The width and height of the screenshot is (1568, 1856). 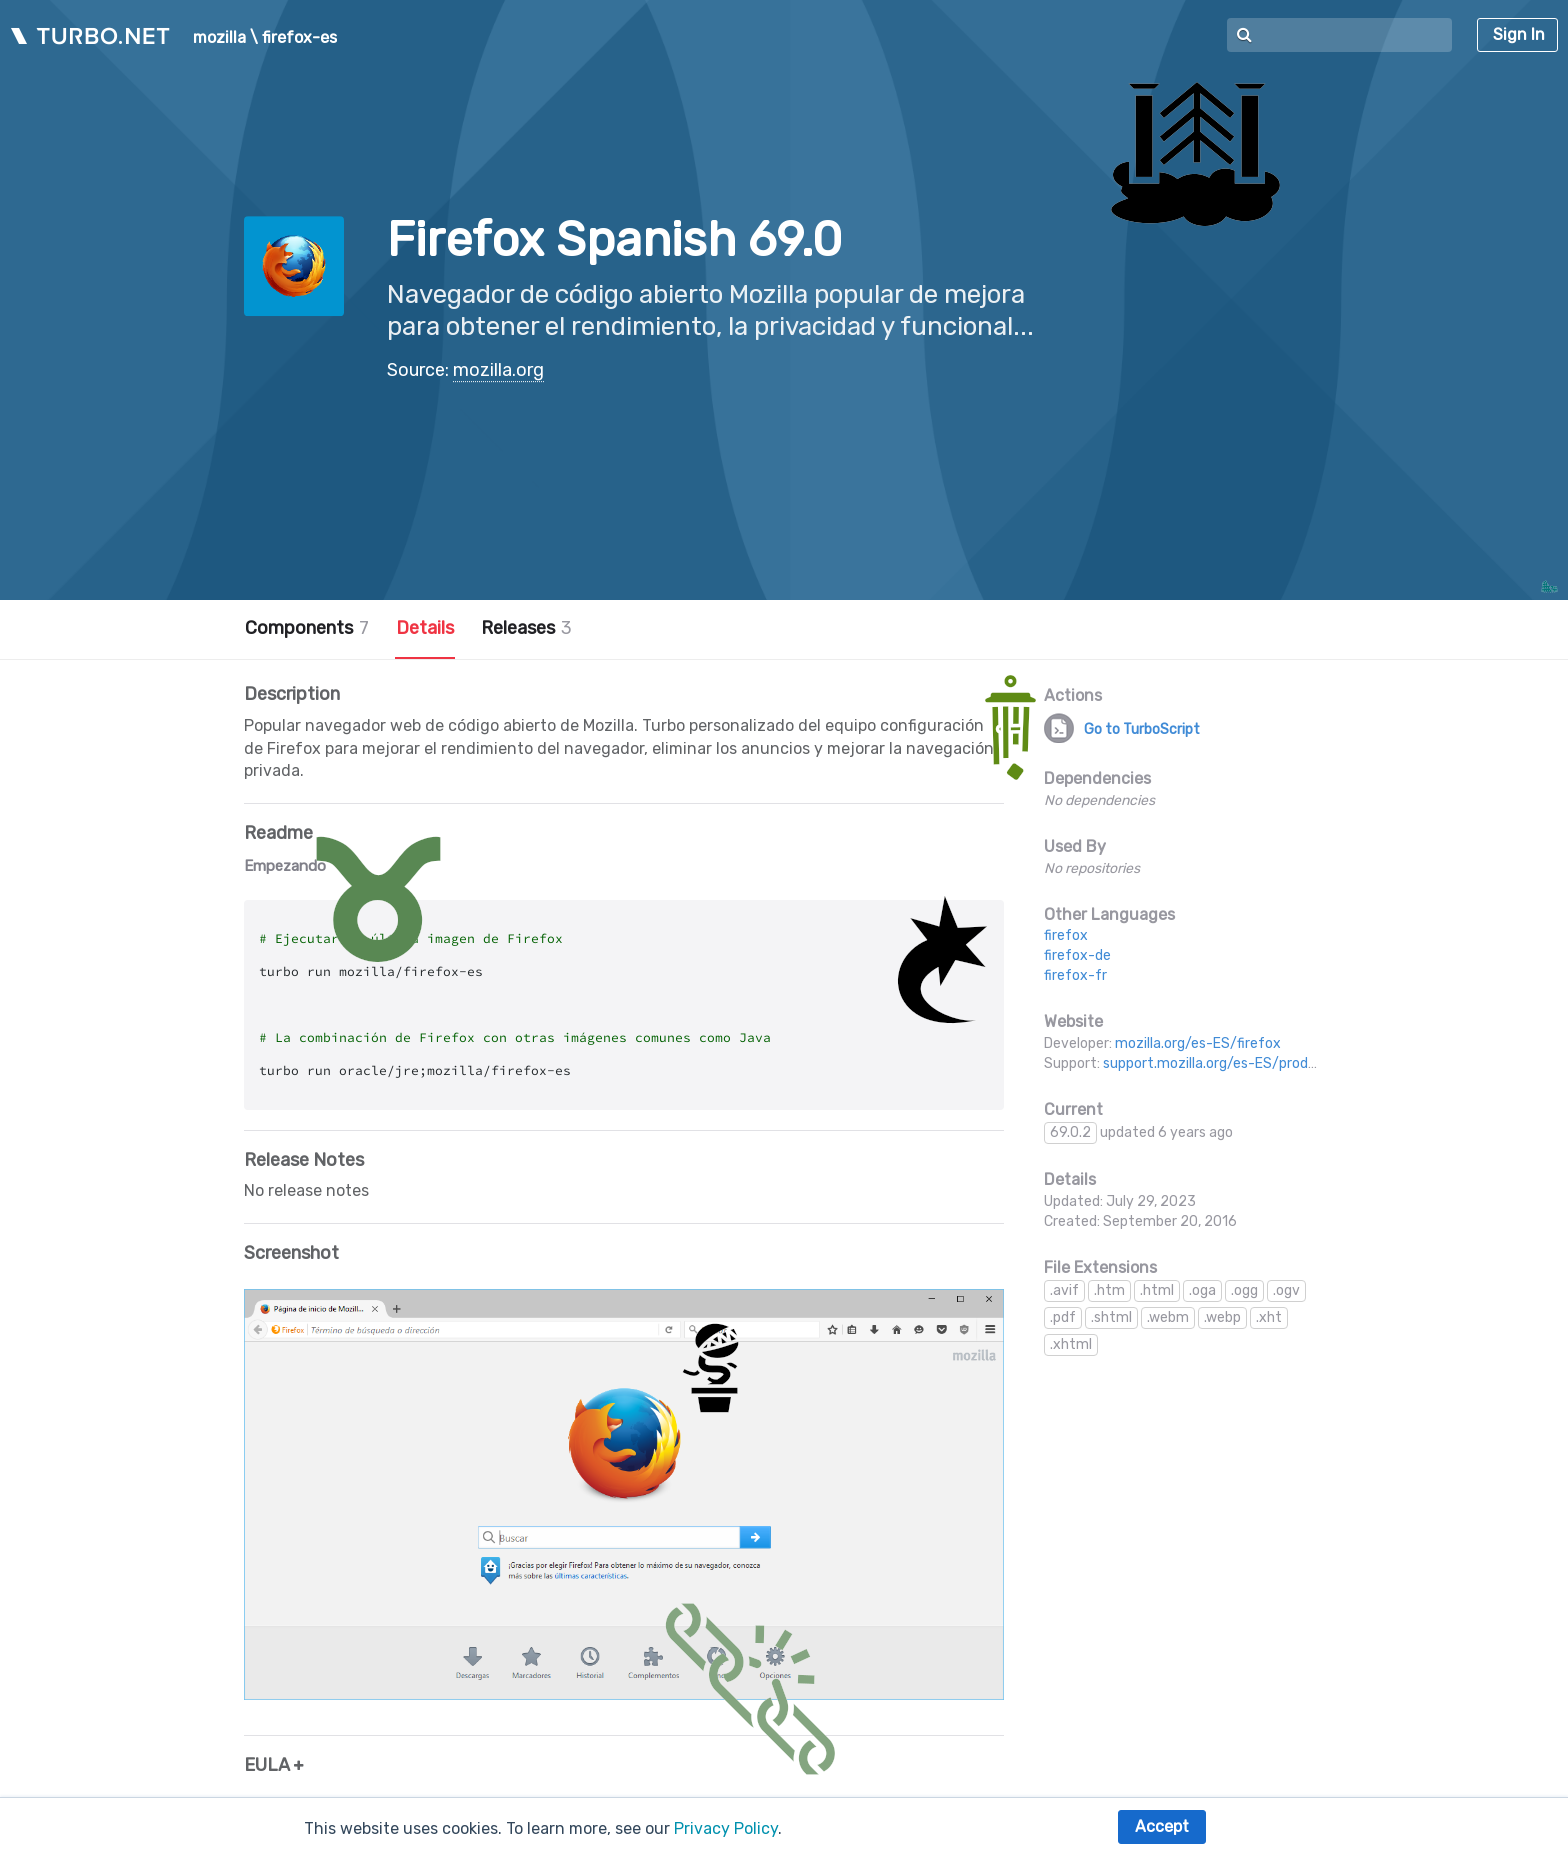 What do you see at coordinates (1549, 586) in the screenshot?
I see `view historical landmarks or monuments` at bounding box center [1549, 586].